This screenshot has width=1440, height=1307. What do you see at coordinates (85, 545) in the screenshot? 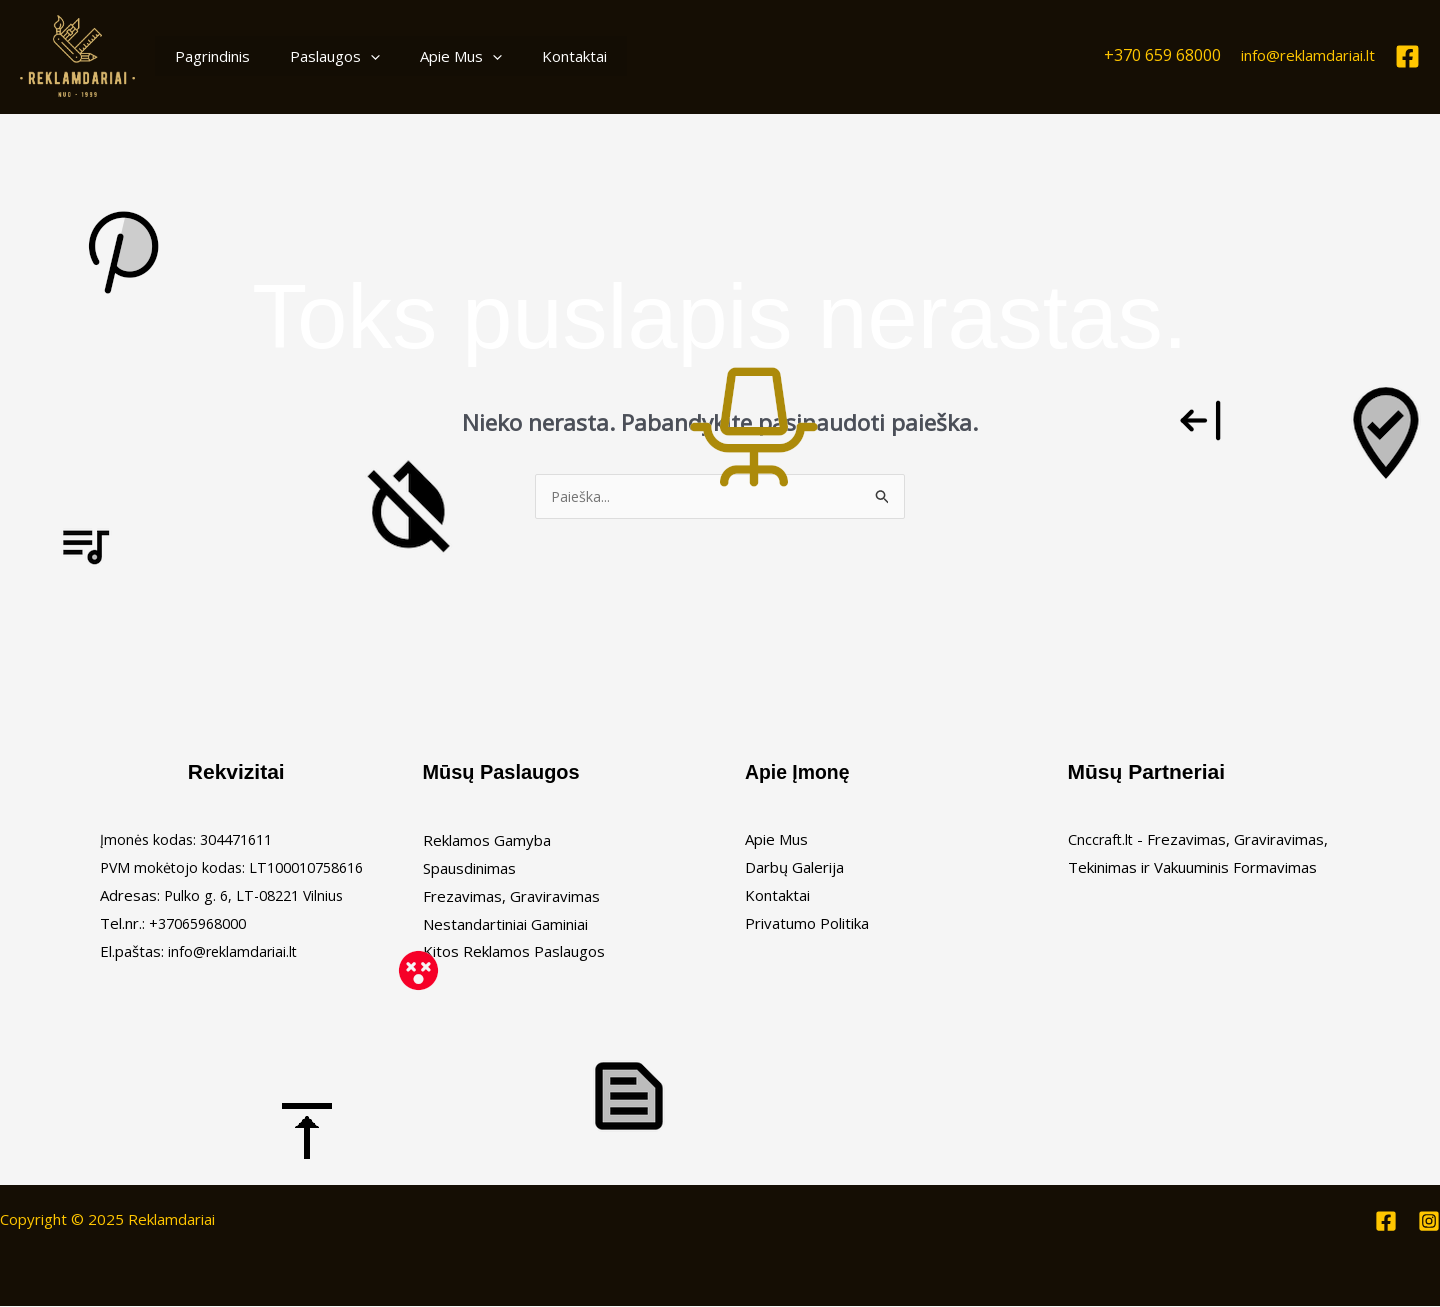
I see `view music queue or playlist` at bounding box center [85, 545].